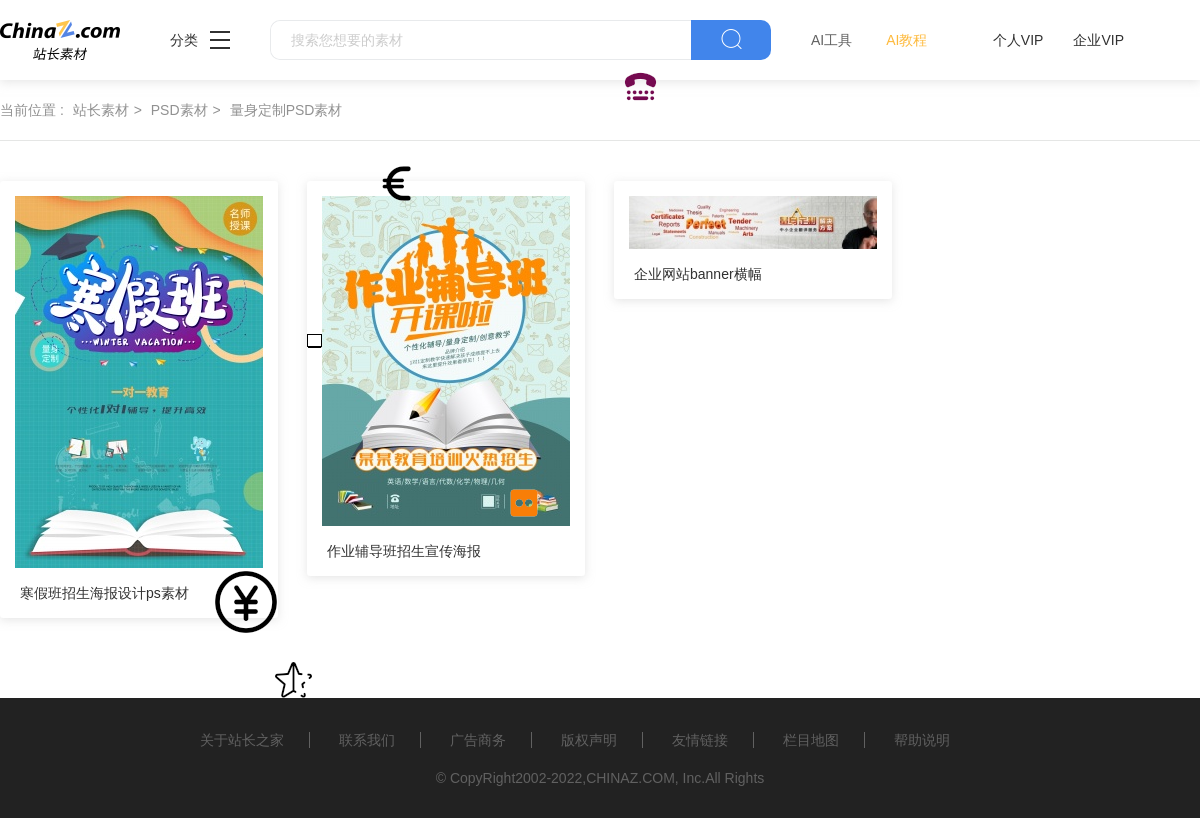  Describe the element at coordinates (640, 86) in the screenshot. I see `access TTY or text telephone services` at that location.